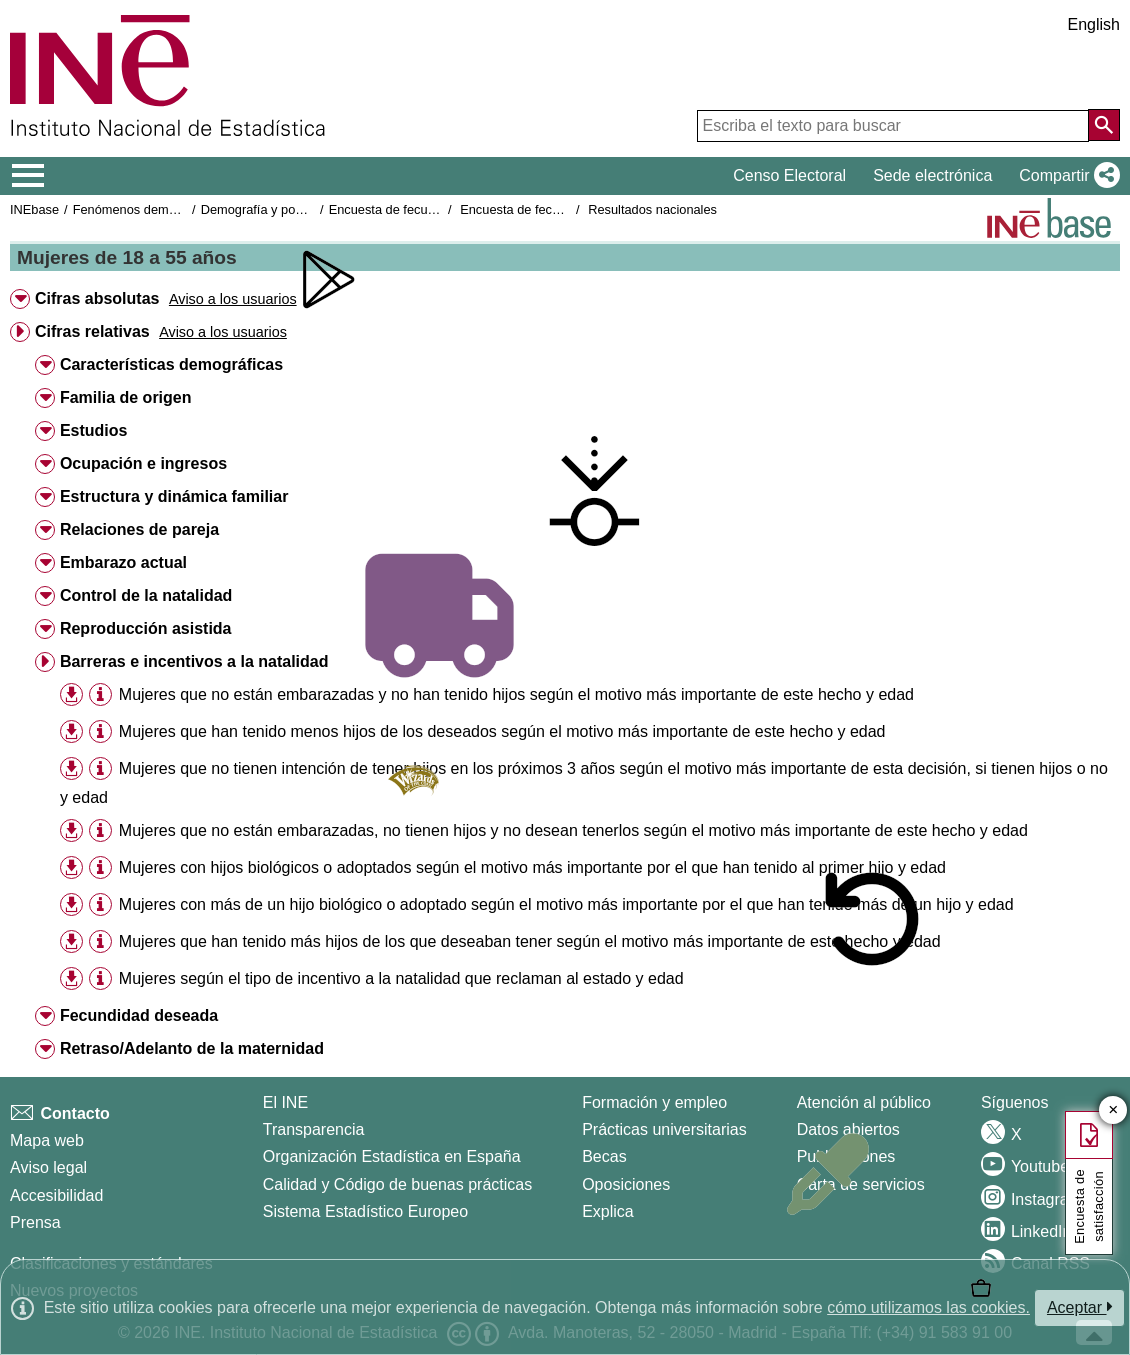  Describe the element at coordinates (439, 611) in the screenshot. I see `view shipping or delivery status` at that location.